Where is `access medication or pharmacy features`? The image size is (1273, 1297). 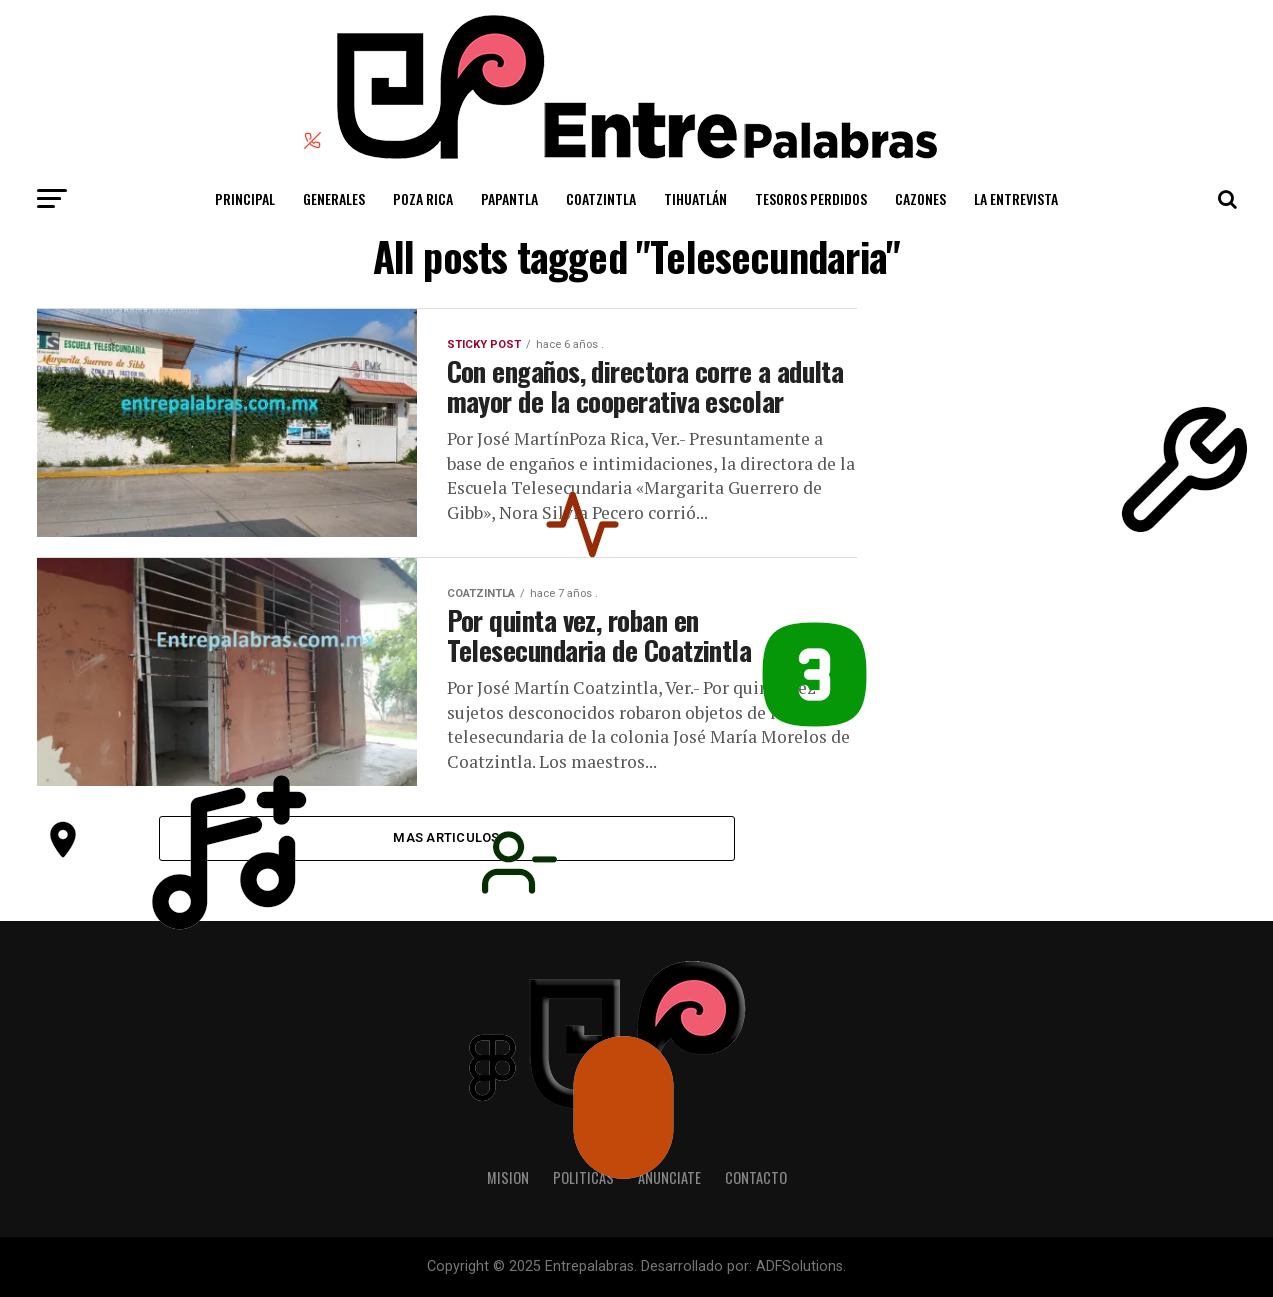
access medication or pharmacy features is located at coordinates (623, 1107).